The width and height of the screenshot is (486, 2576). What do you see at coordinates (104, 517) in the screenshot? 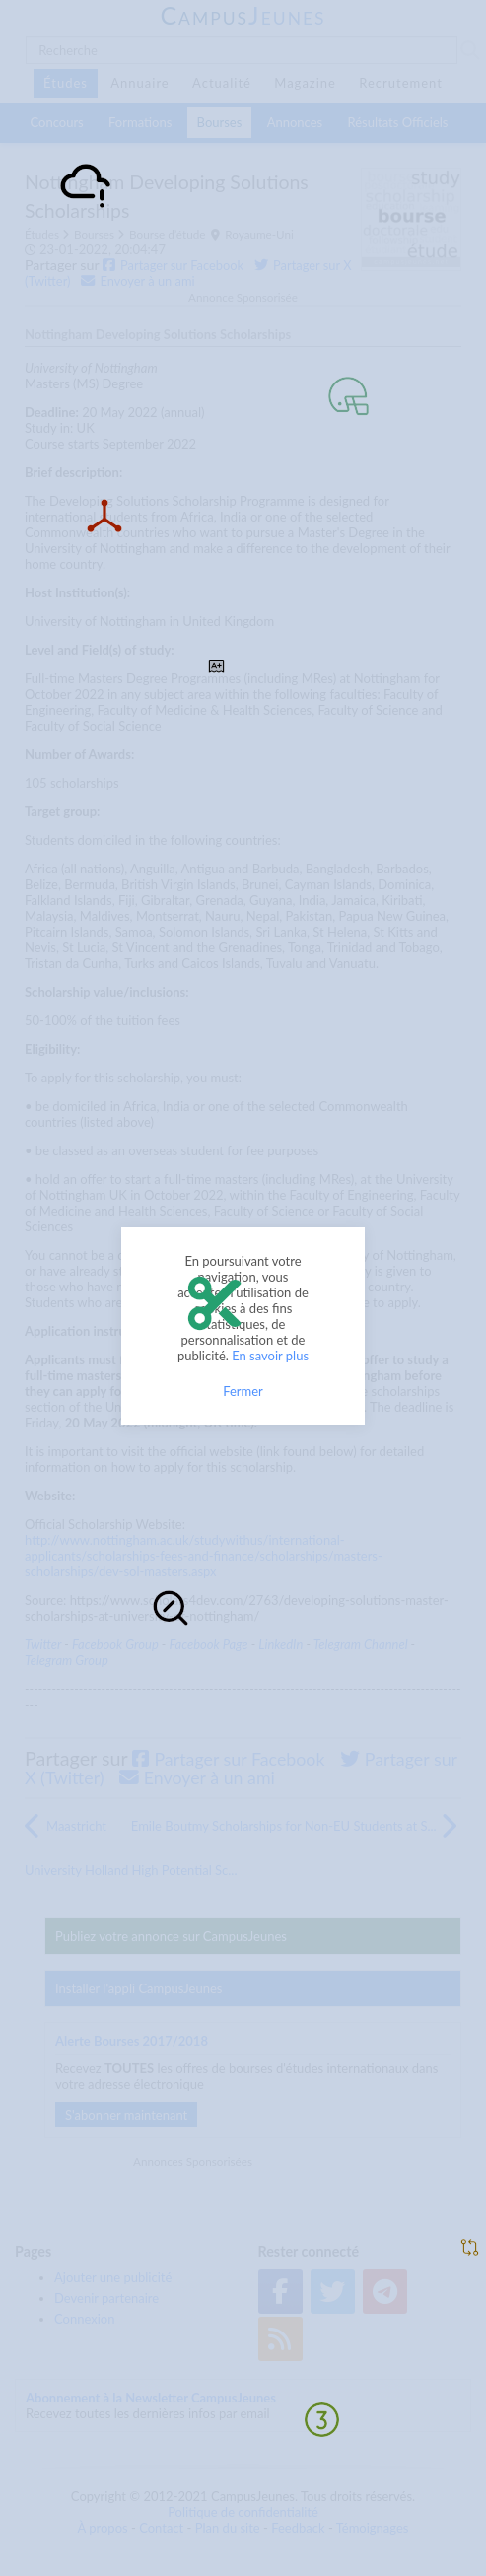
I see `access 3D transform or manipulation tools` at bounding box center [104, 517].